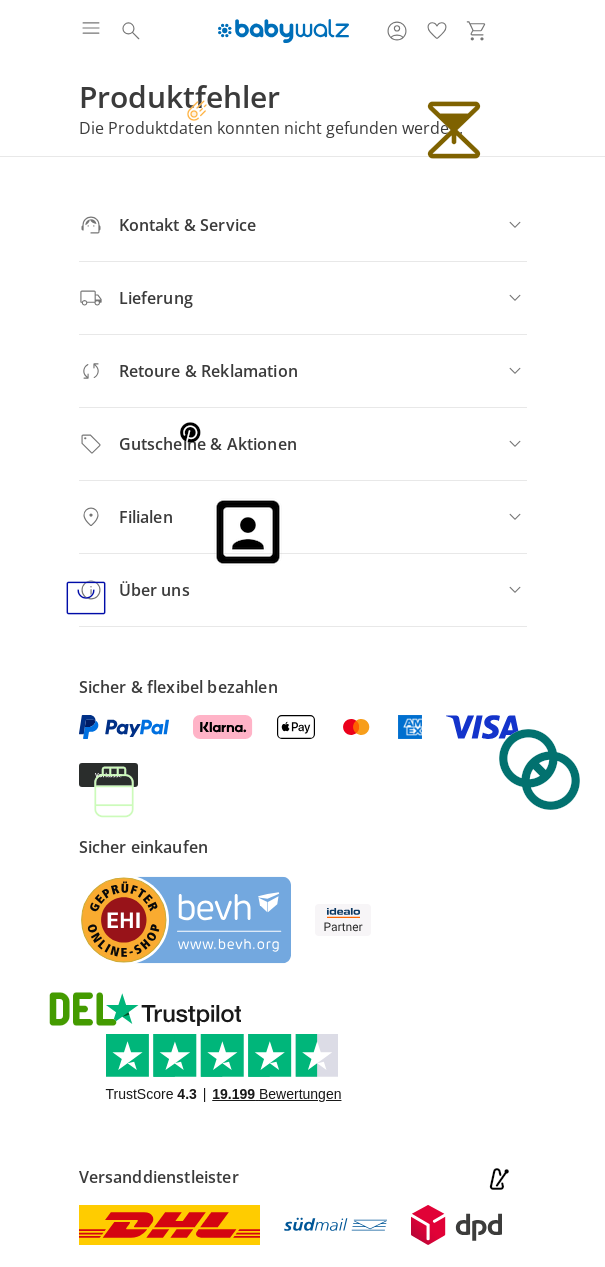  What do you see at coordinates (454, 130) in the screenshot?
I see `indicates a process is in progress or loading` at bounding box center [454, 130].